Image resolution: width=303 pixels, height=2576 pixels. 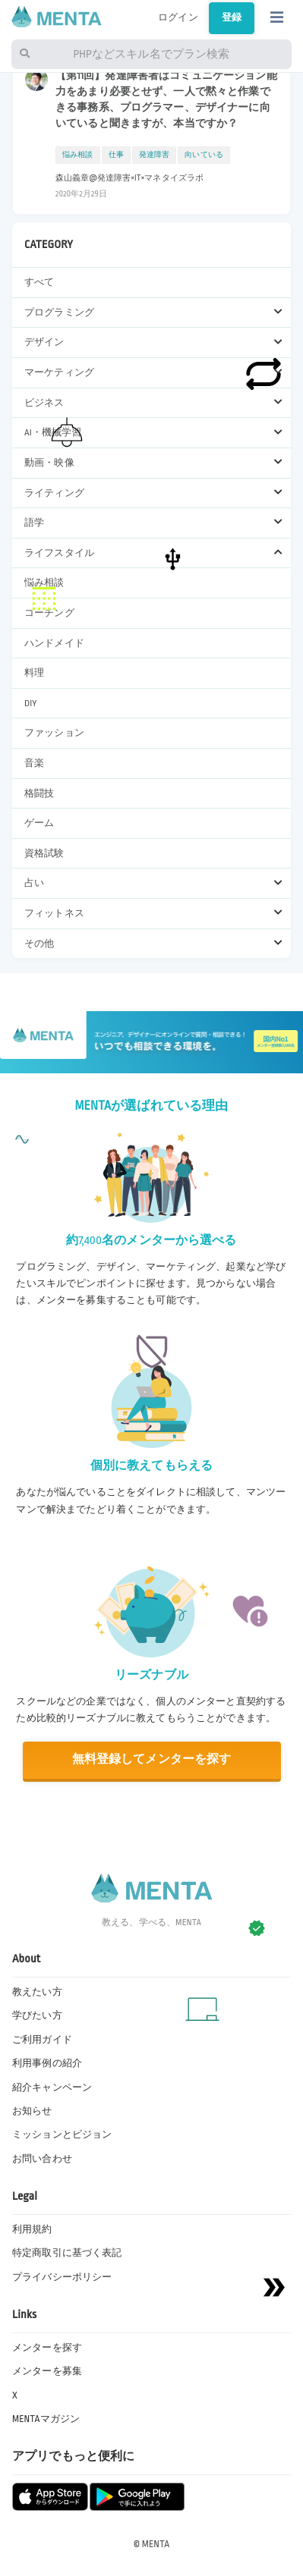 I want to click on adjust audio or sound wave settings, so click(x=22, y=1139).